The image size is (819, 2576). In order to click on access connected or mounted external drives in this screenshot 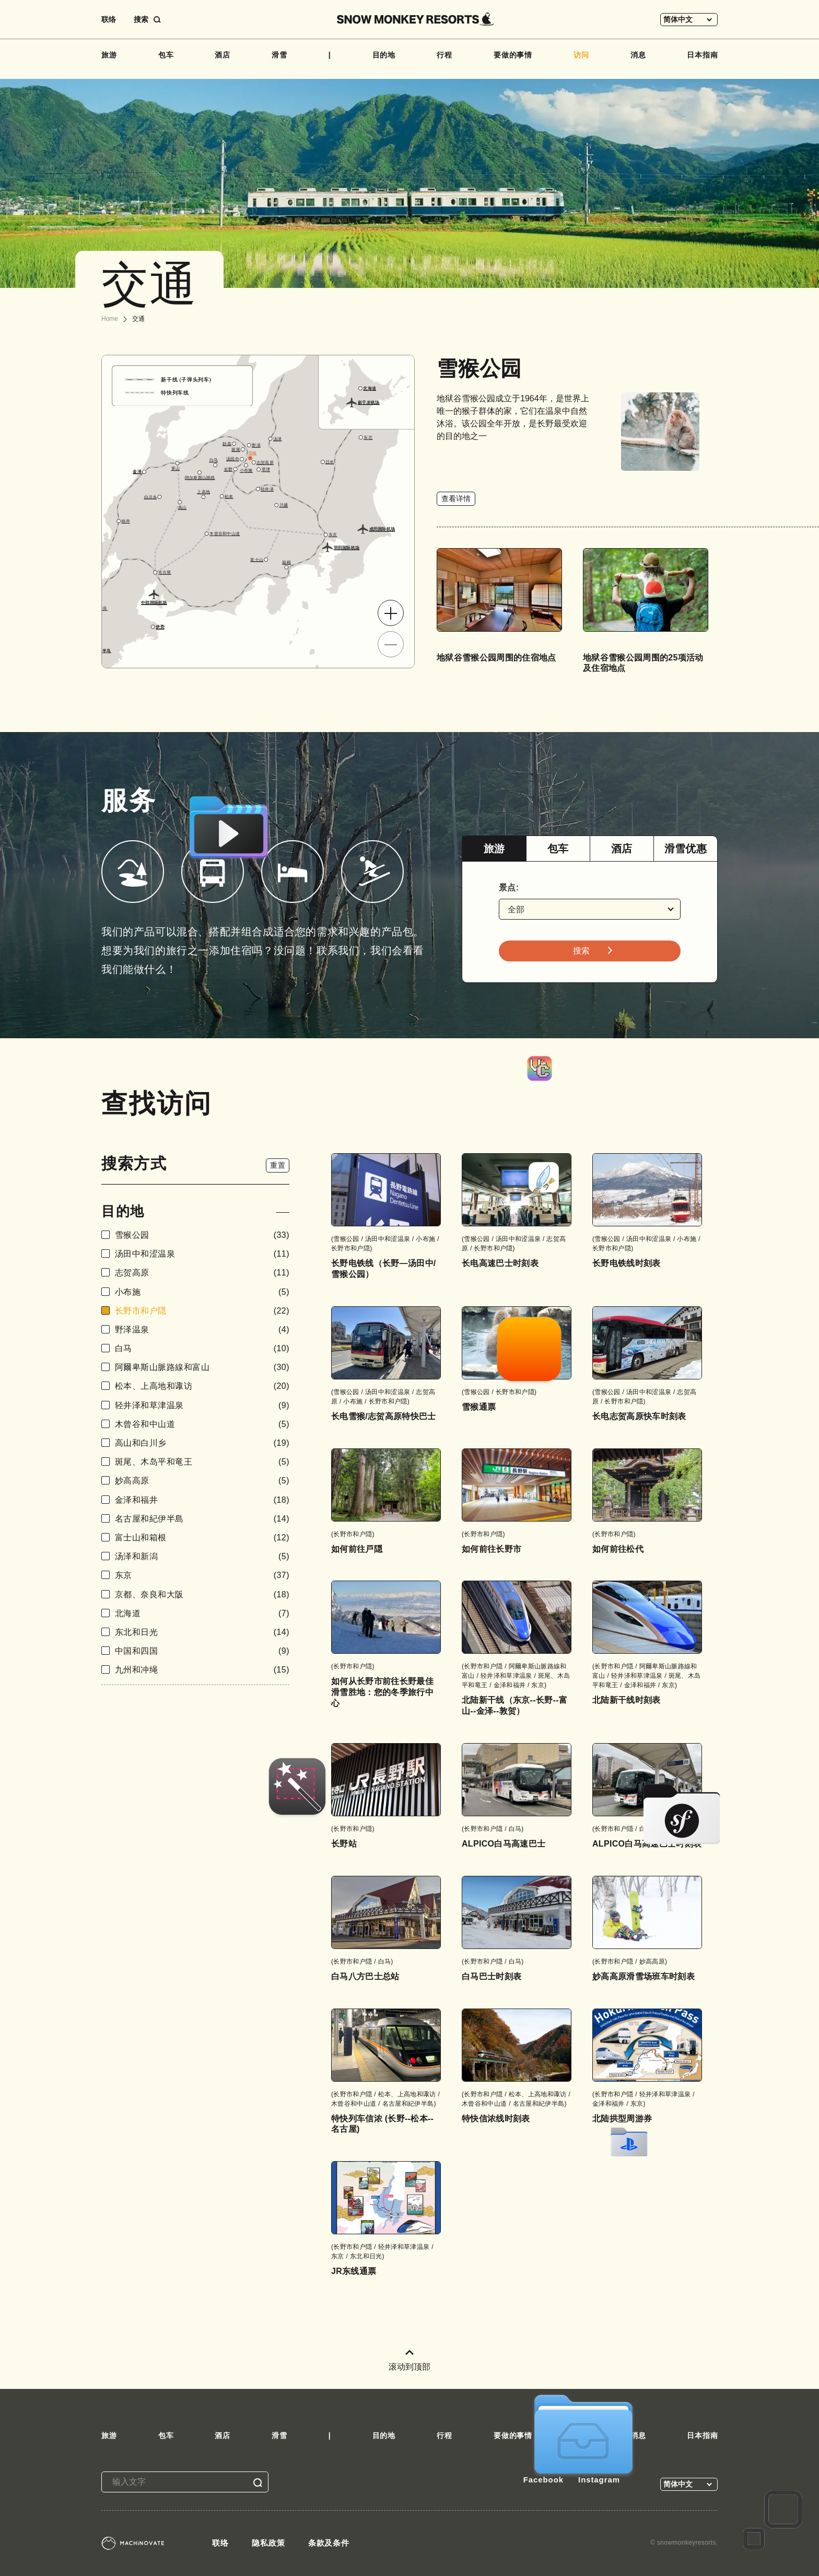, I will do `click(773, 2520)`.